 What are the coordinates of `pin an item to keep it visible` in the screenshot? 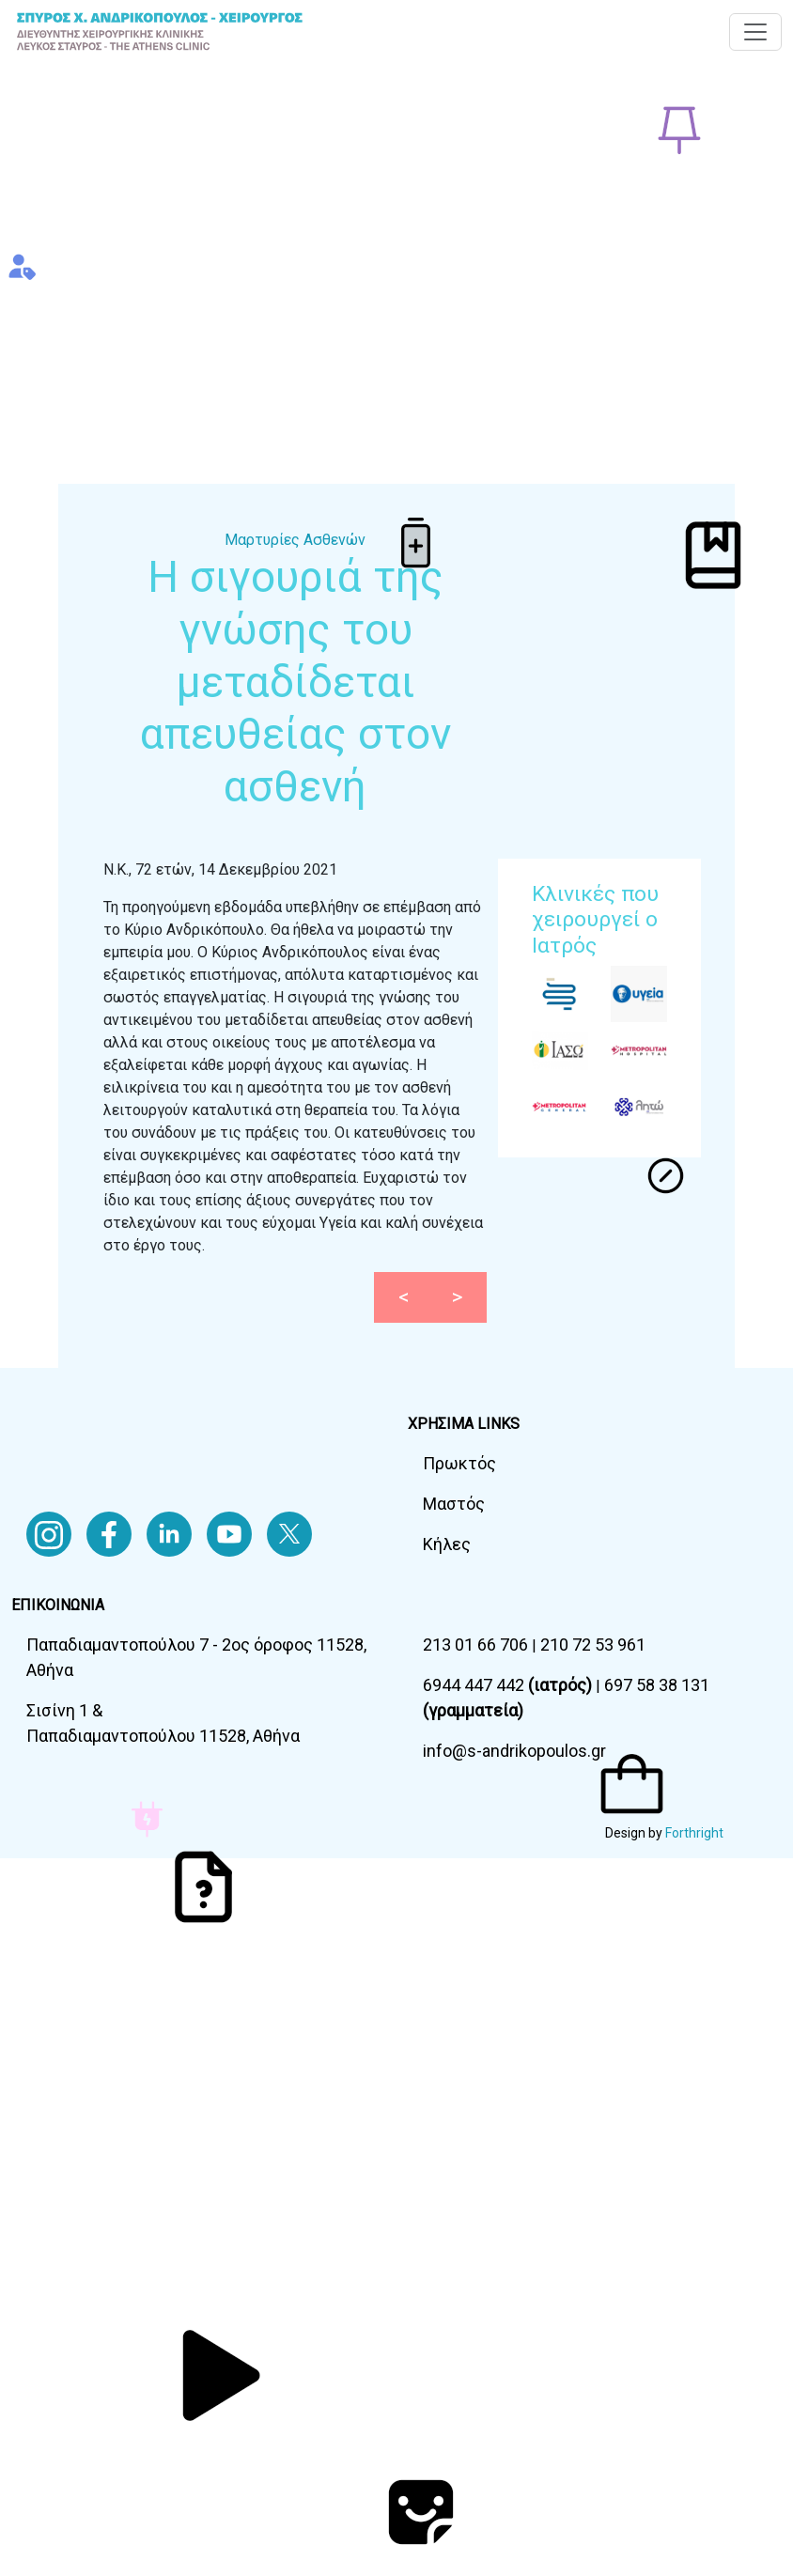 It's located at (679, 128).